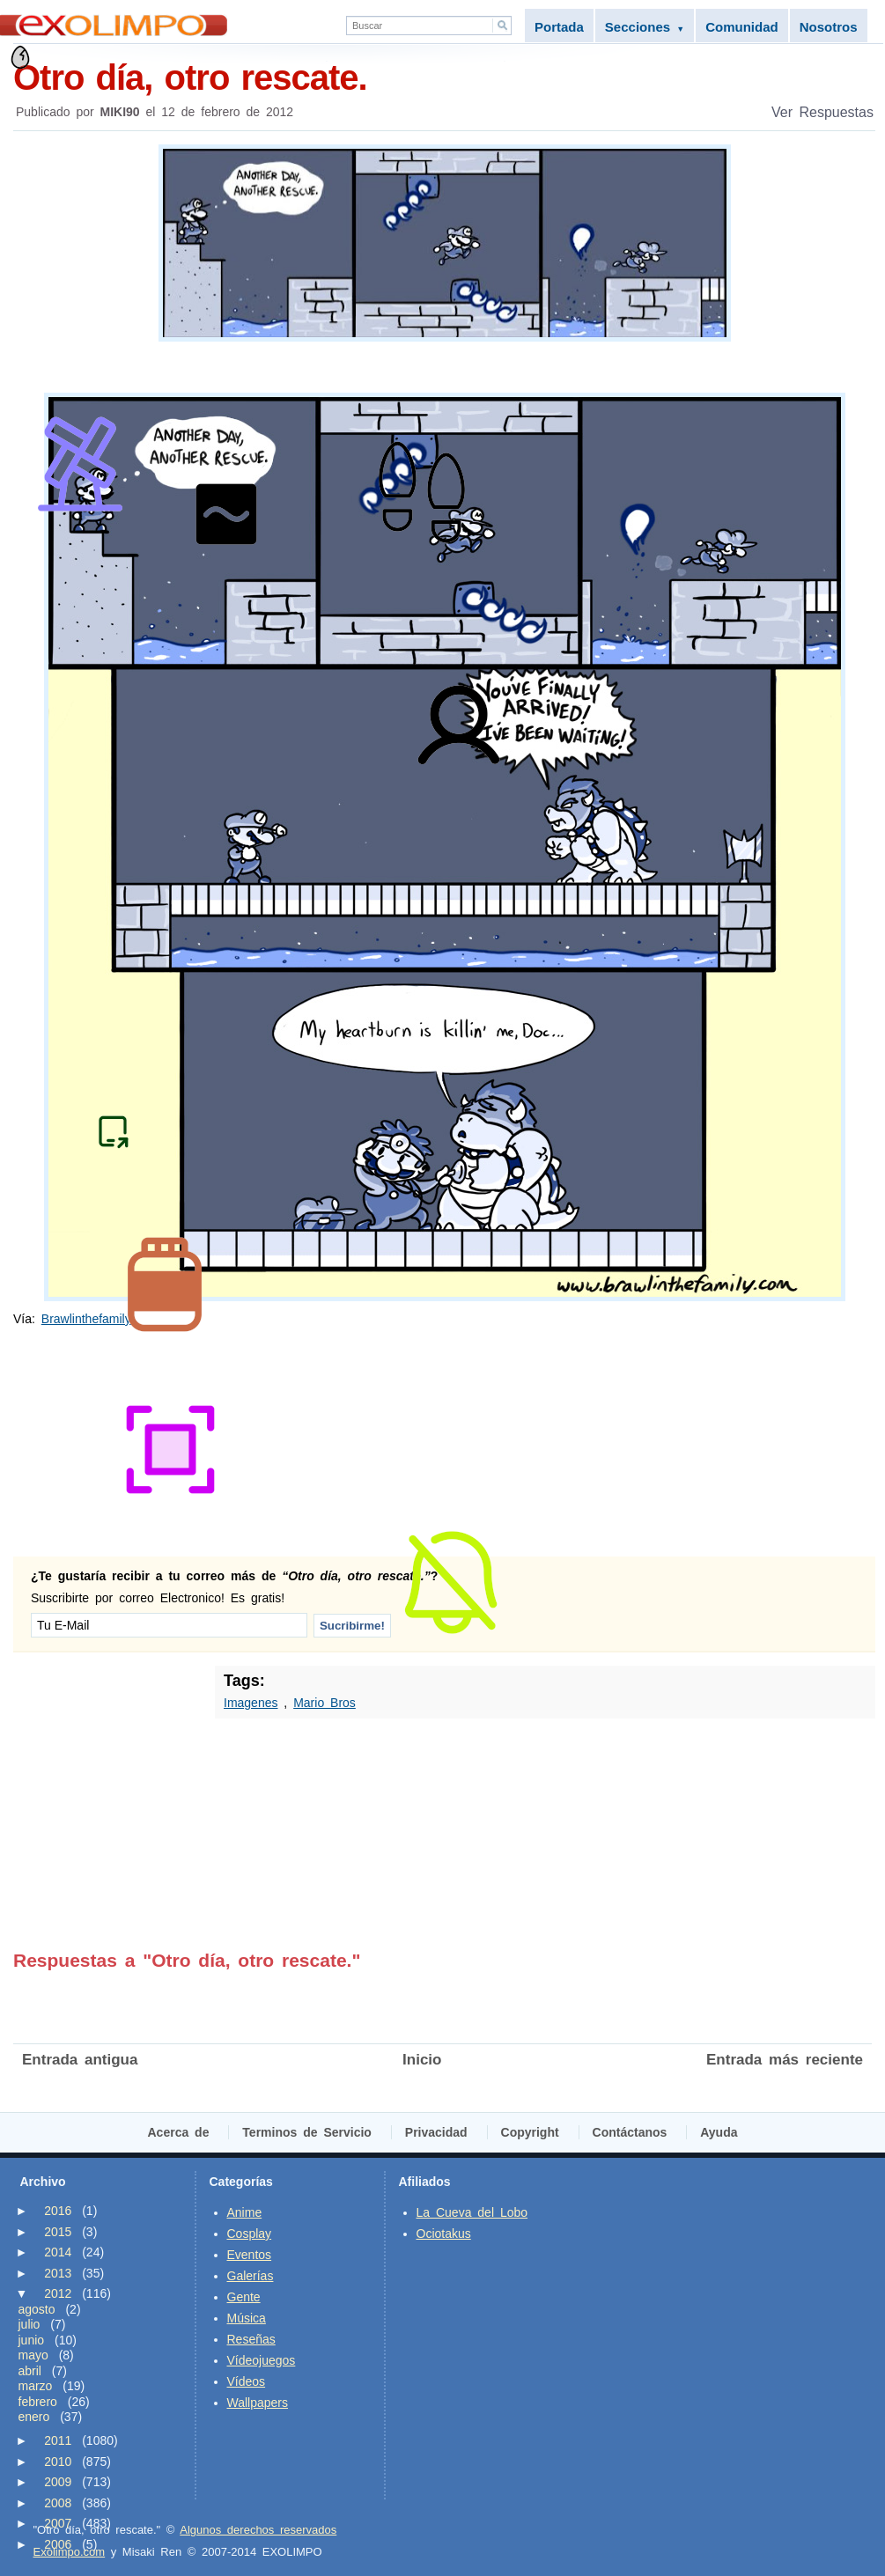  What do you see at coordinates (113, 1131) in the screenshot?
I see `share content from iPad` at bounding box center [113, 1131].